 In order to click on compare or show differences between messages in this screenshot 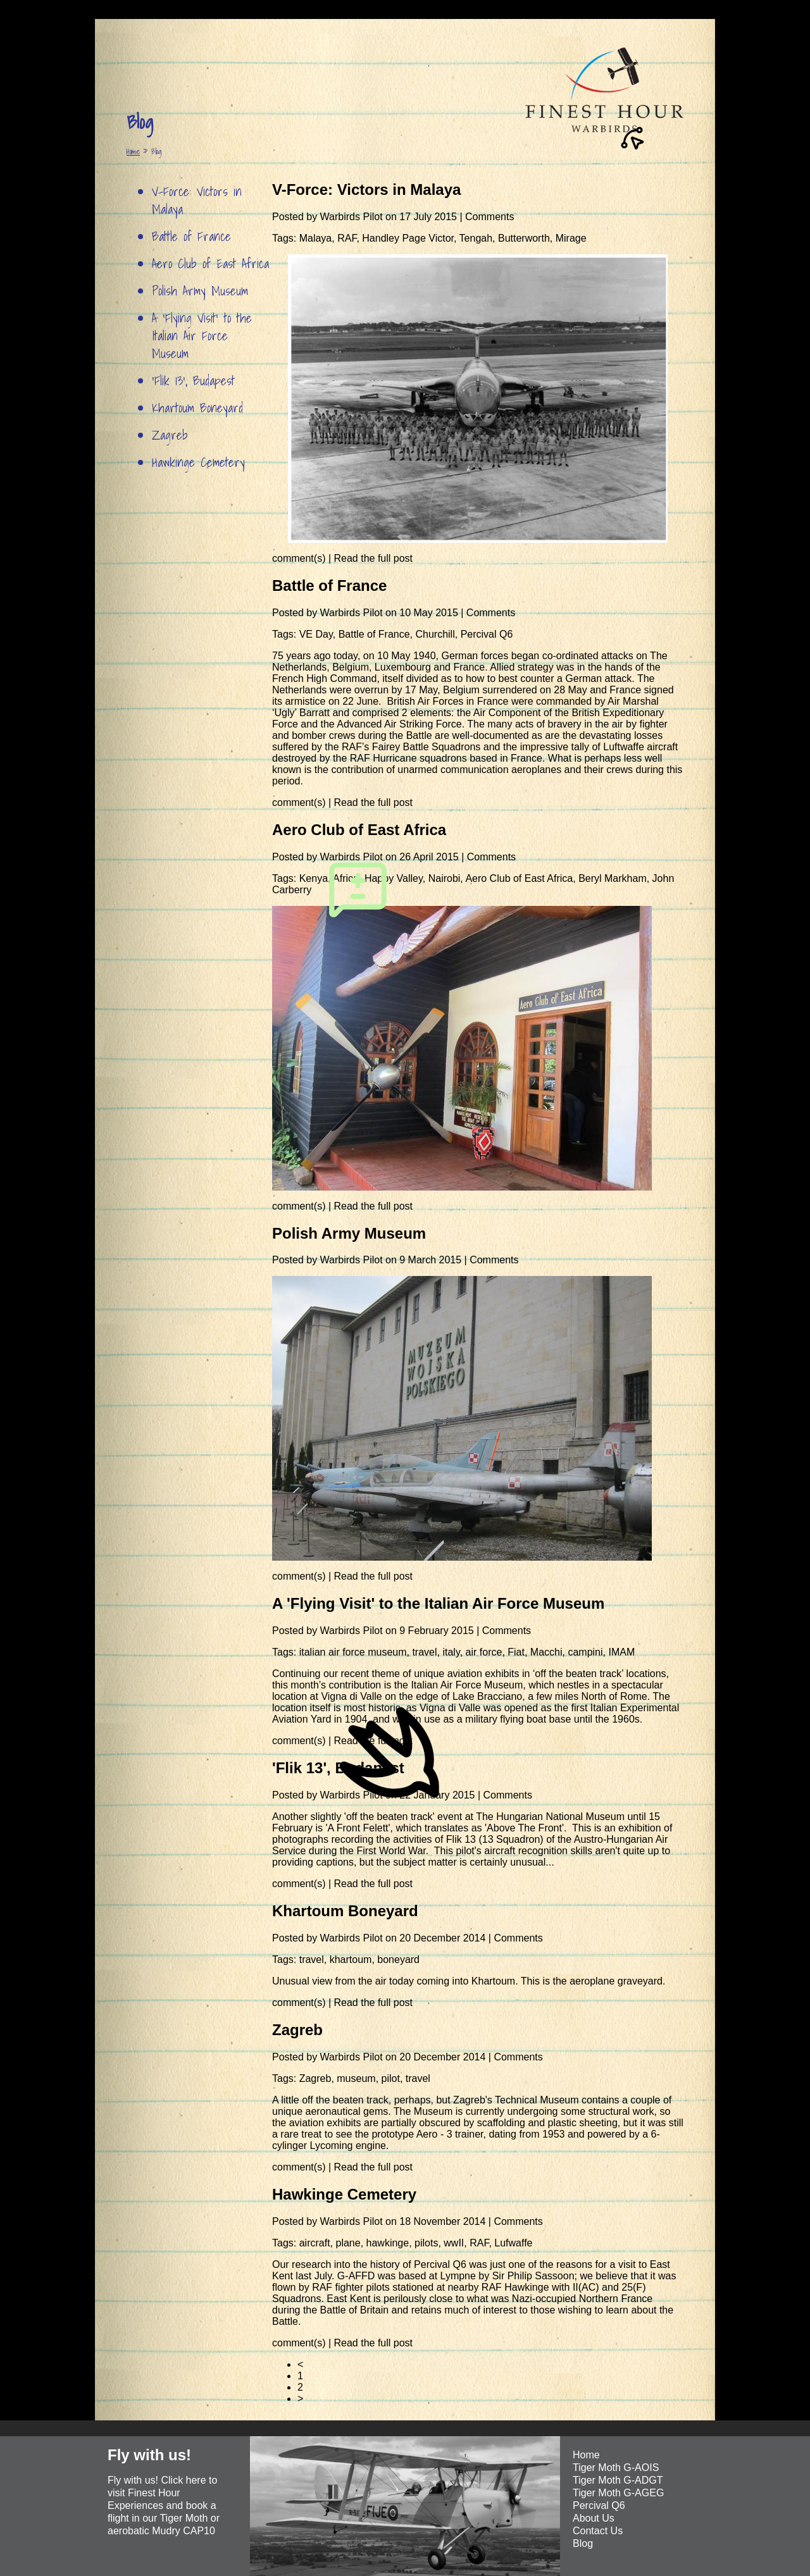, I will do `click(358, 888)`.